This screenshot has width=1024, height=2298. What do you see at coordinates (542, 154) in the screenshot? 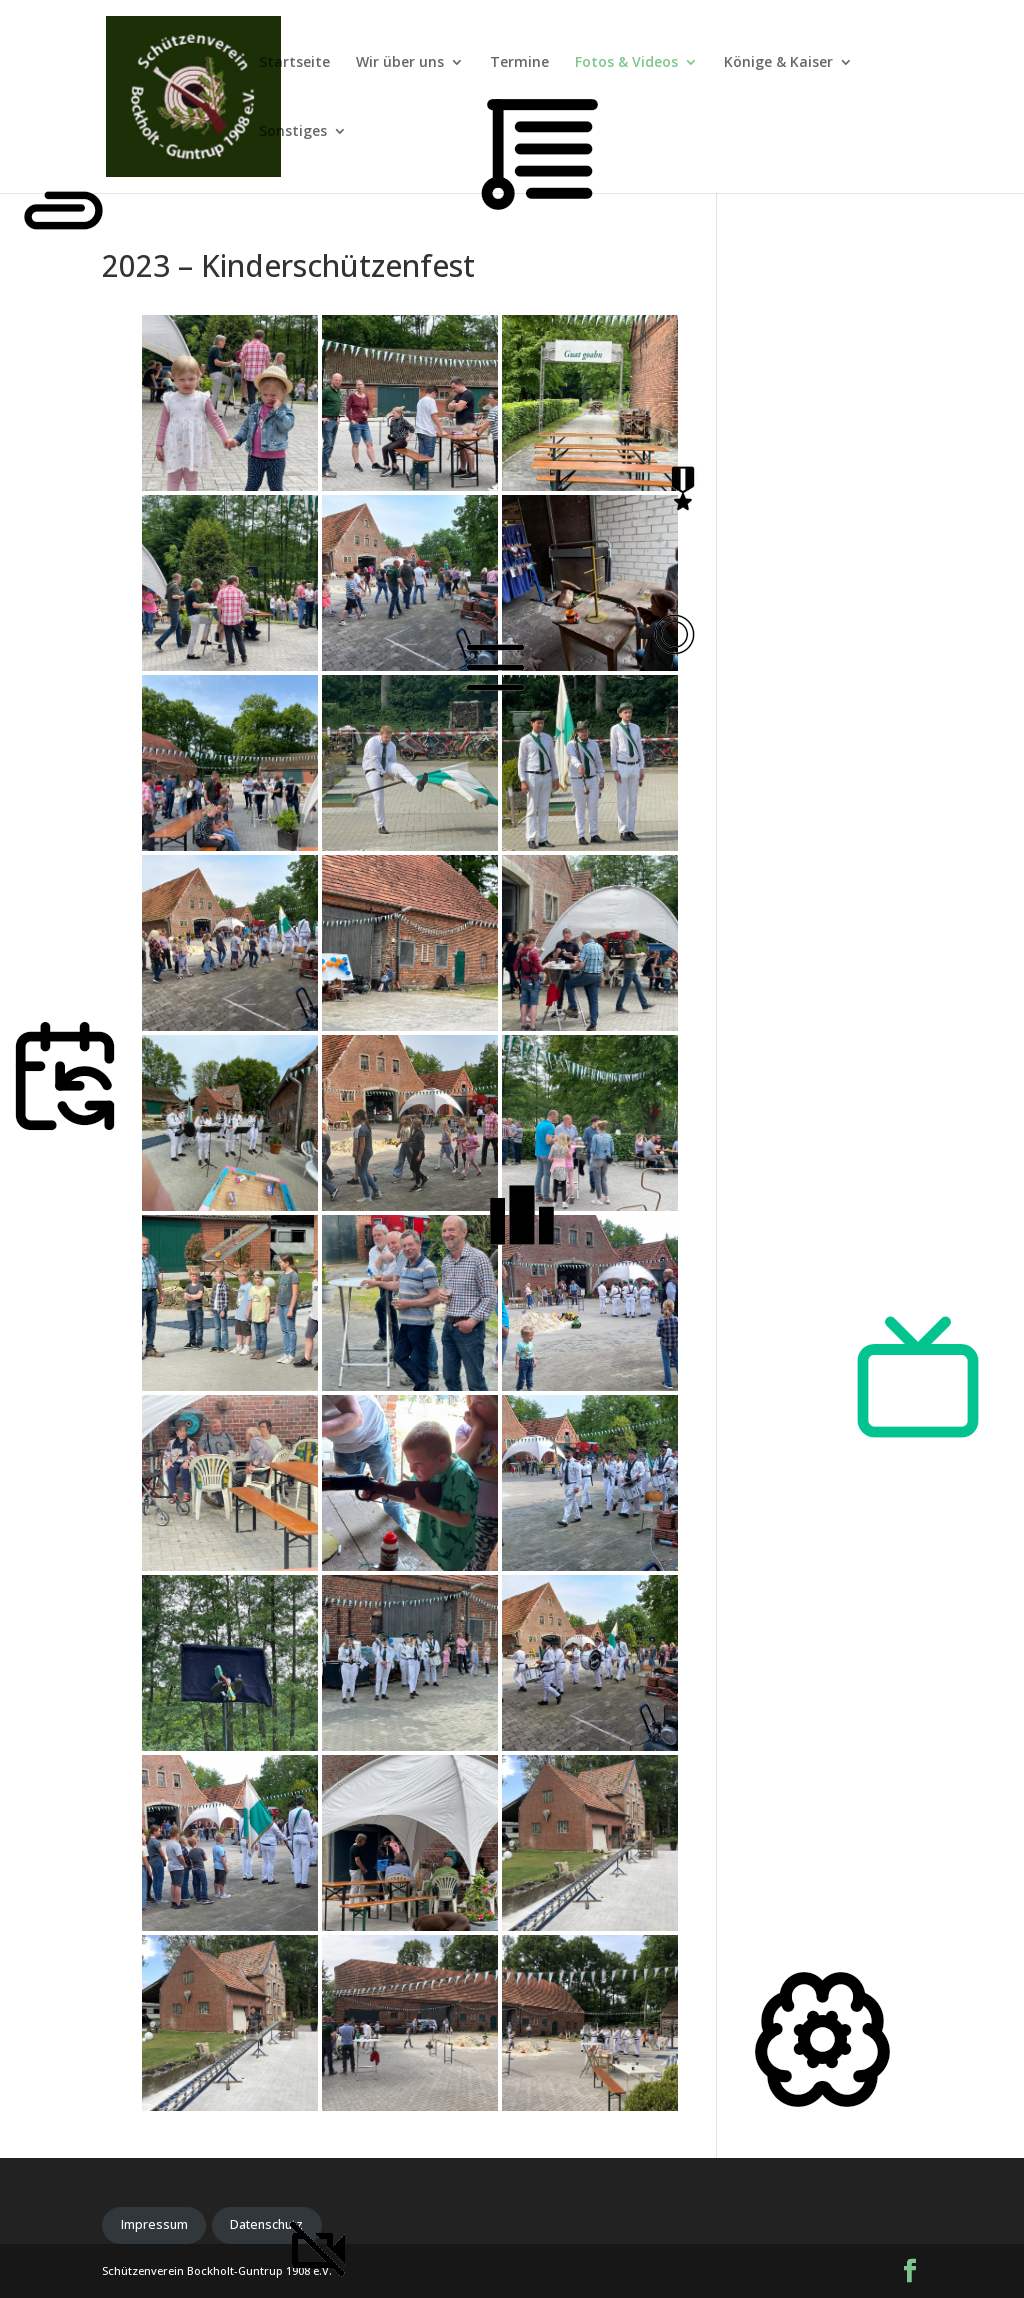
I see `adjust window blinds or shades` at bounding box center [542, 154].